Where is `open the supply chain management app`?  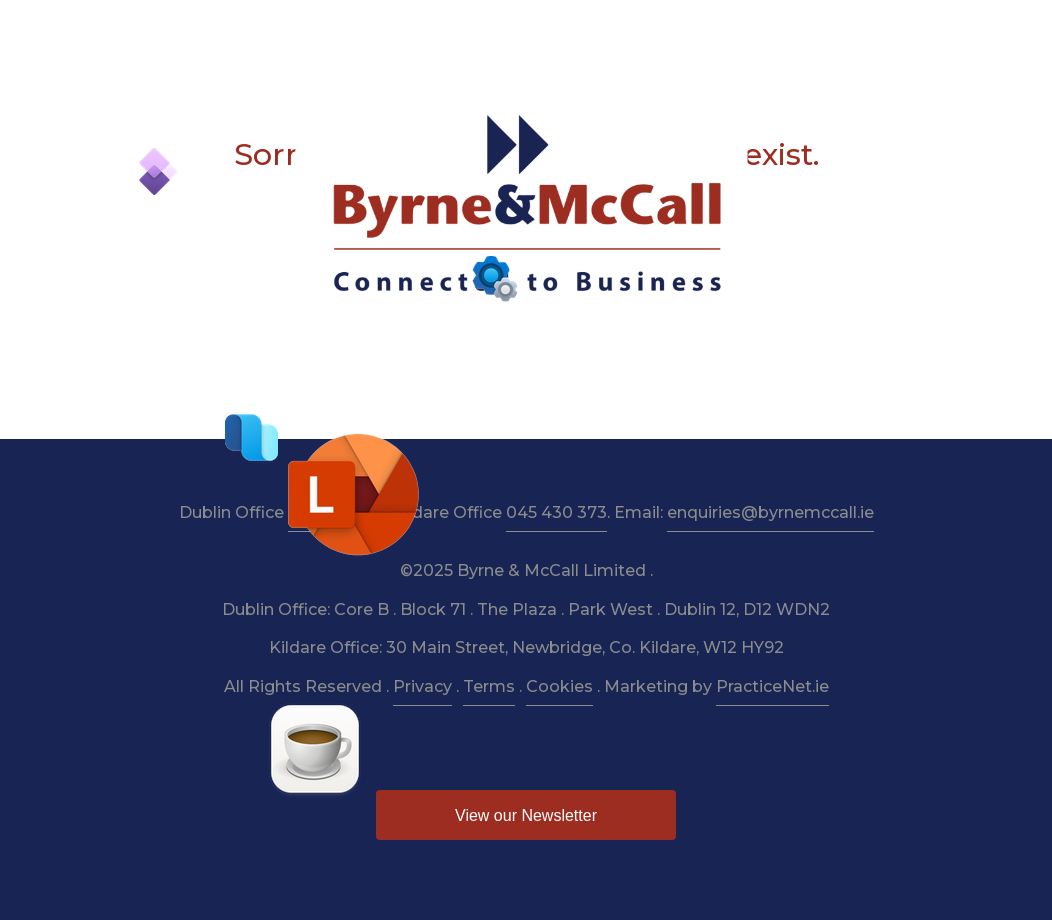 open the supply chain management app is located at coordinates (251, 437).